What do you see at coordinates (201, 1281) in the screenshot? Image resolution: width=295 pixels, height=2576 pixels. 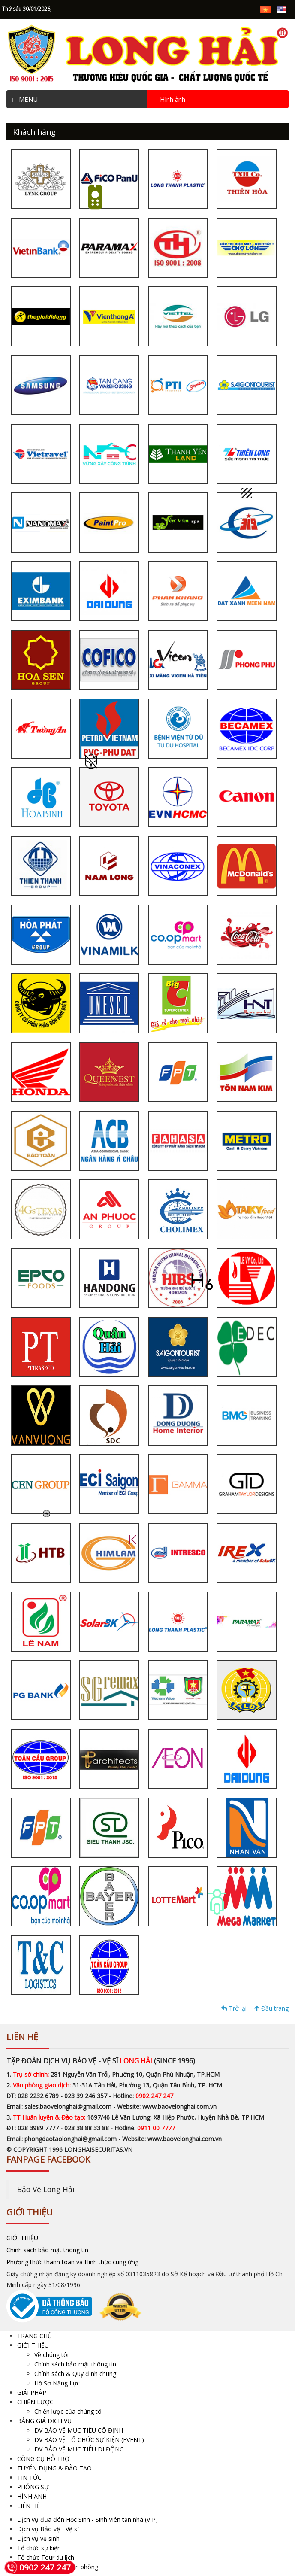 I see `format text as heading level 6` at bounding box center [201, 1281].